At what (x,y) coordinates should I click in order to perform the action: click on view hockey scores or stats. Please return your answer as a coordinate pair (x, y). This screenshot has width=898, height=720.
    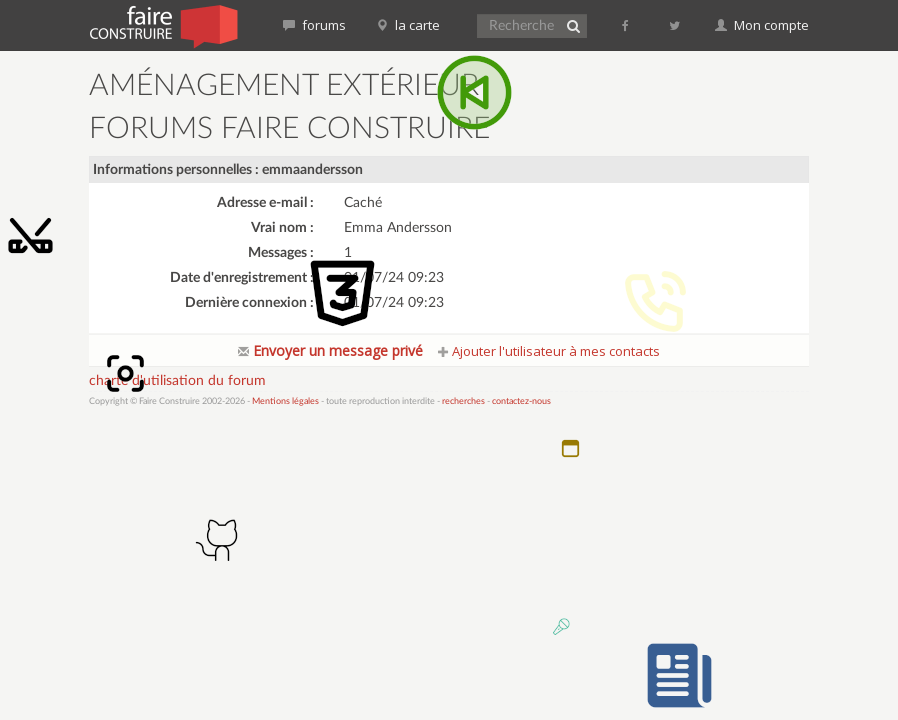
    Looking at the image, I should click on (30, 235).